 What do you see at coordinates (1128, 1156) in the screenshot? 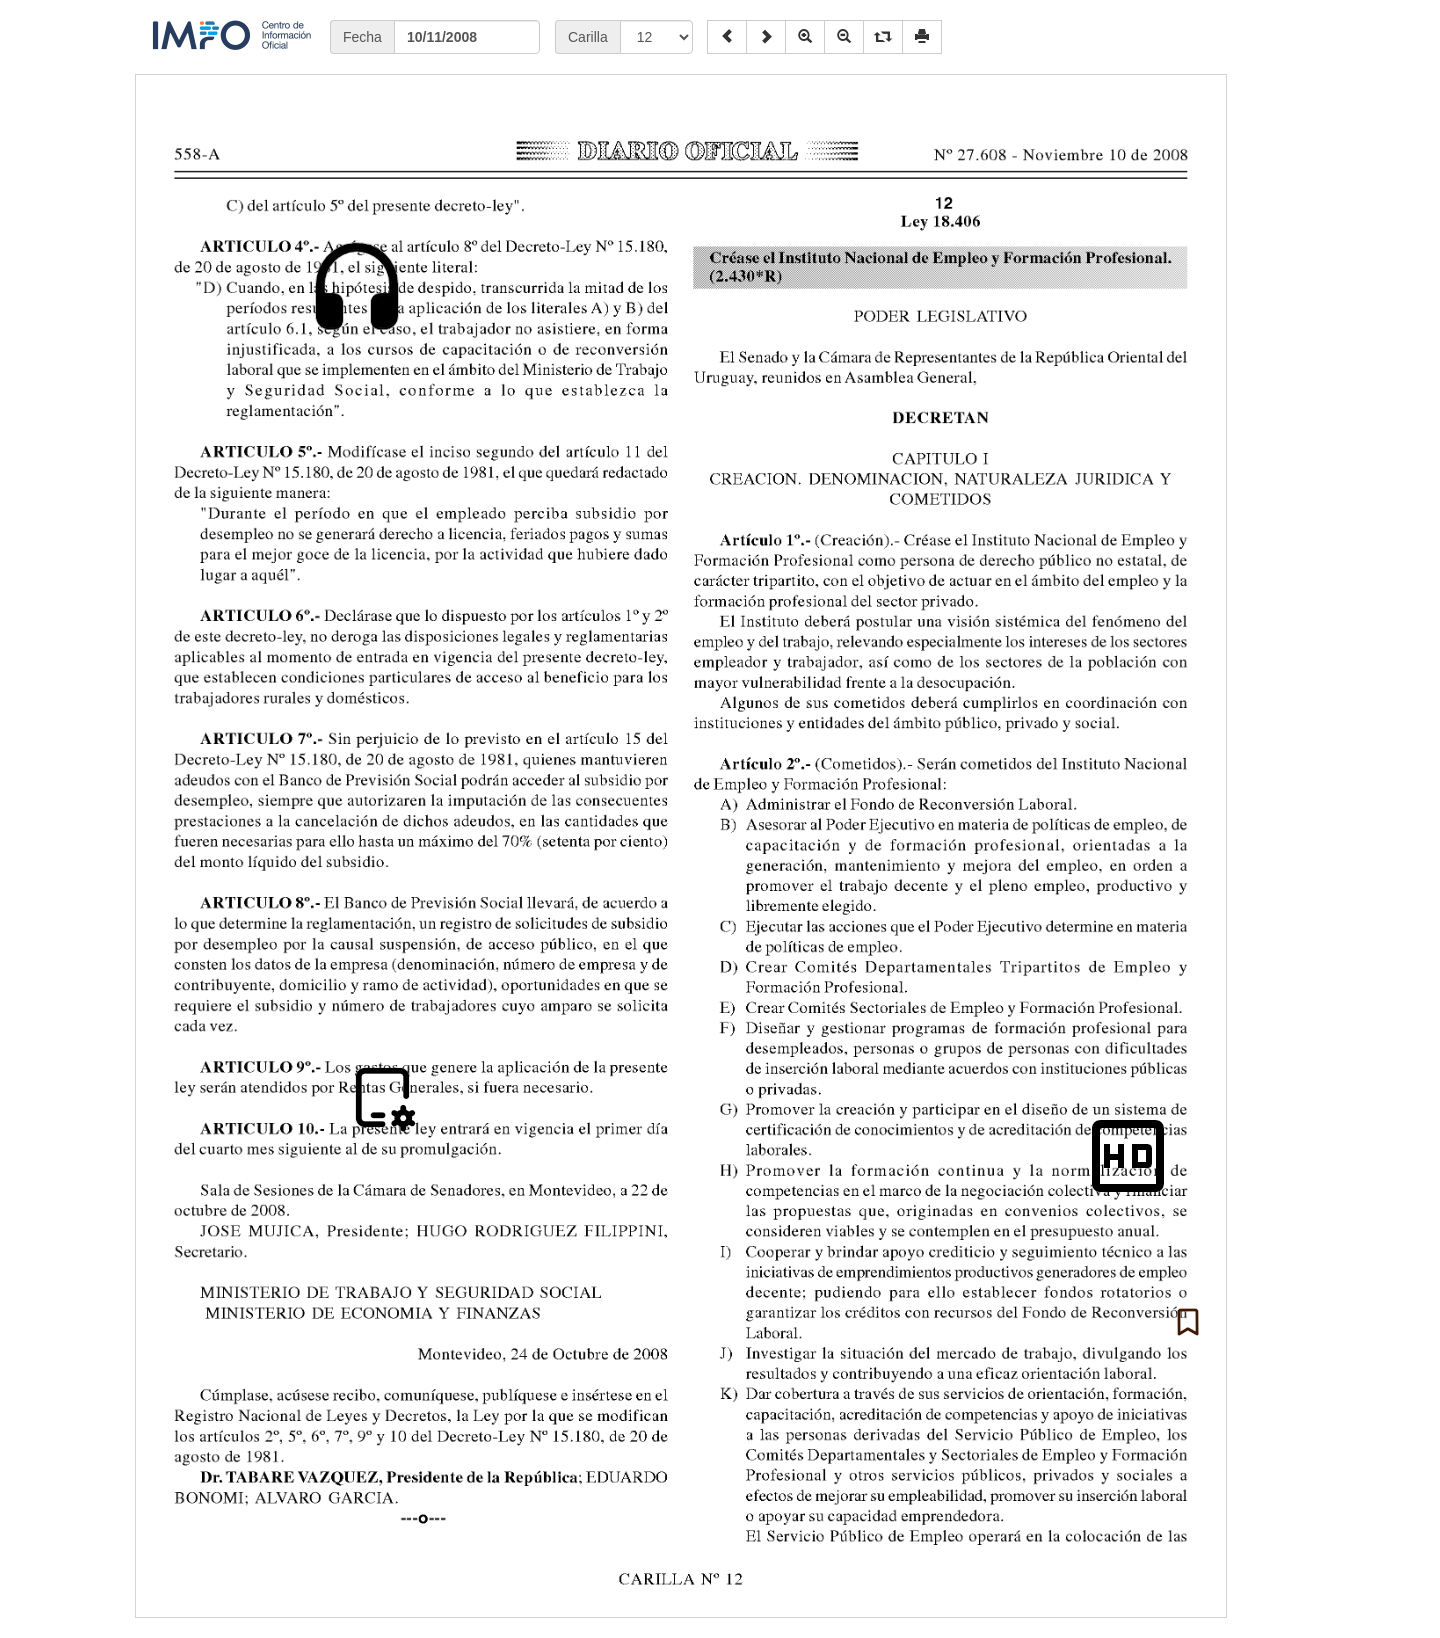
I see `indicates high definition video quality is available` at bounding box center [1128, 1156].